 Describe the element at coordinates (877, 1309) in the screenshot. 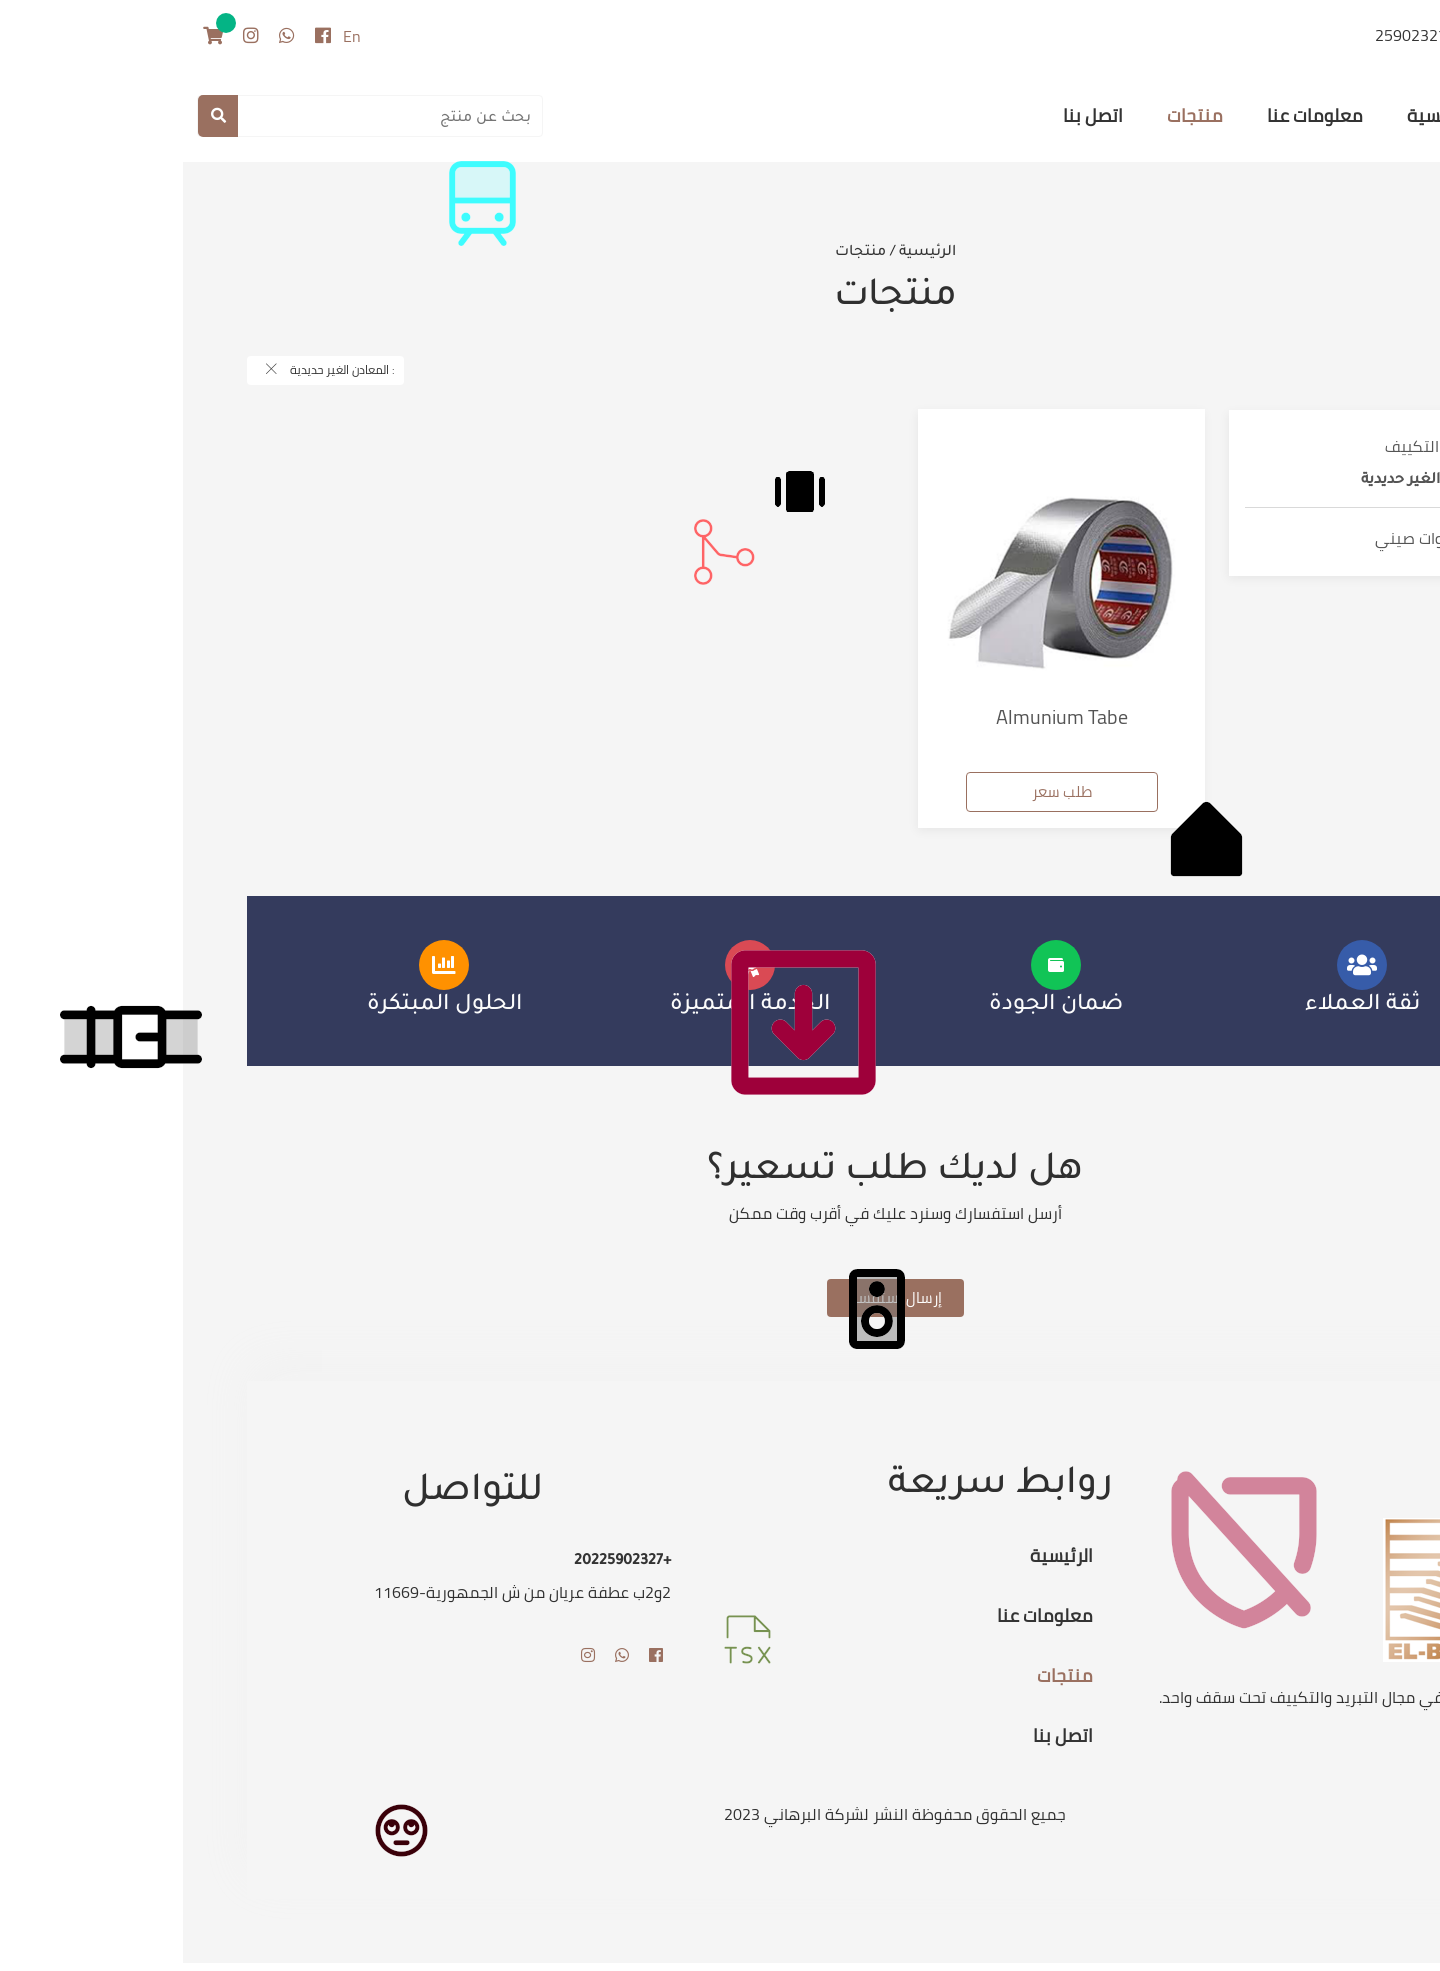

I see `adjust speaker or audio output settings` at that location.